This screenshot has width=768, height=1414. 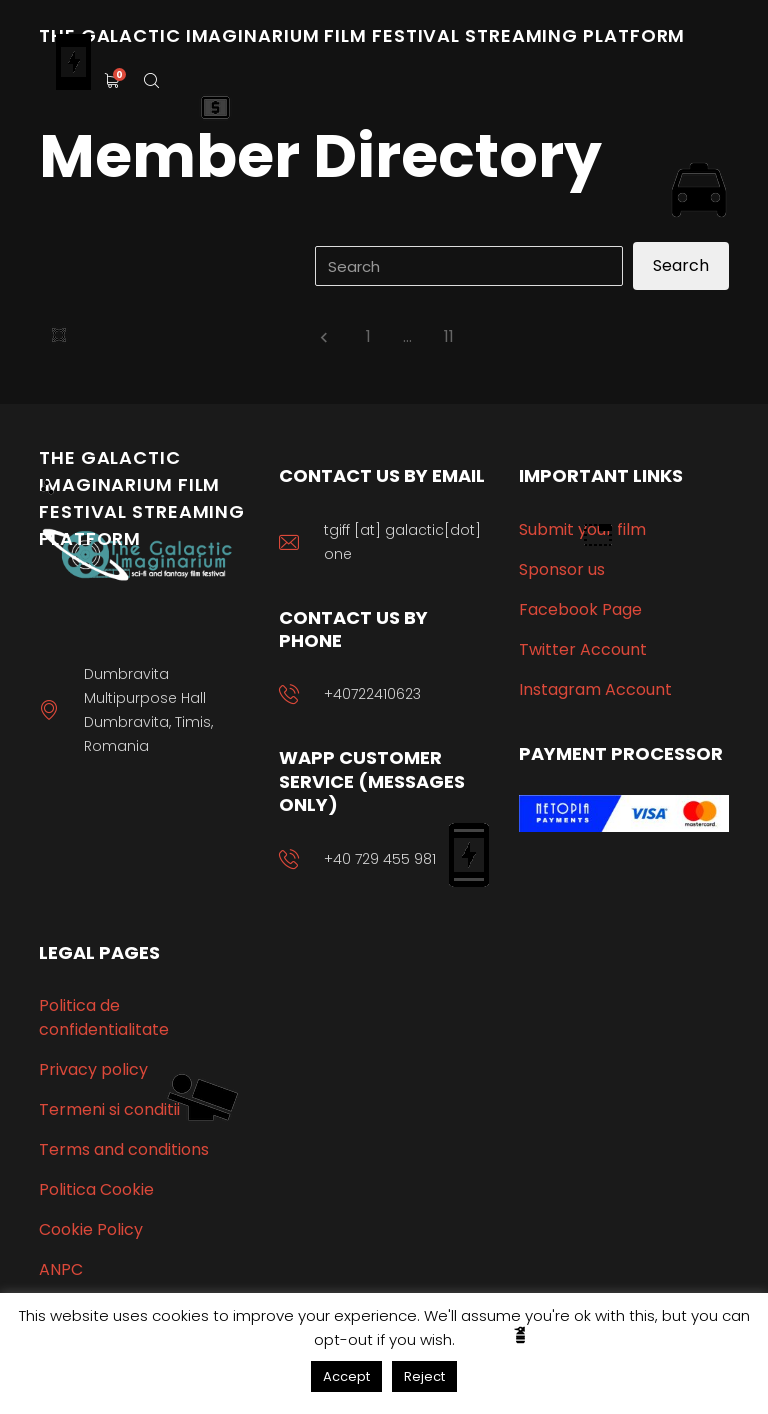 I want to click on find nearby electric vehicle charging stations, so click(x=74, y=62).